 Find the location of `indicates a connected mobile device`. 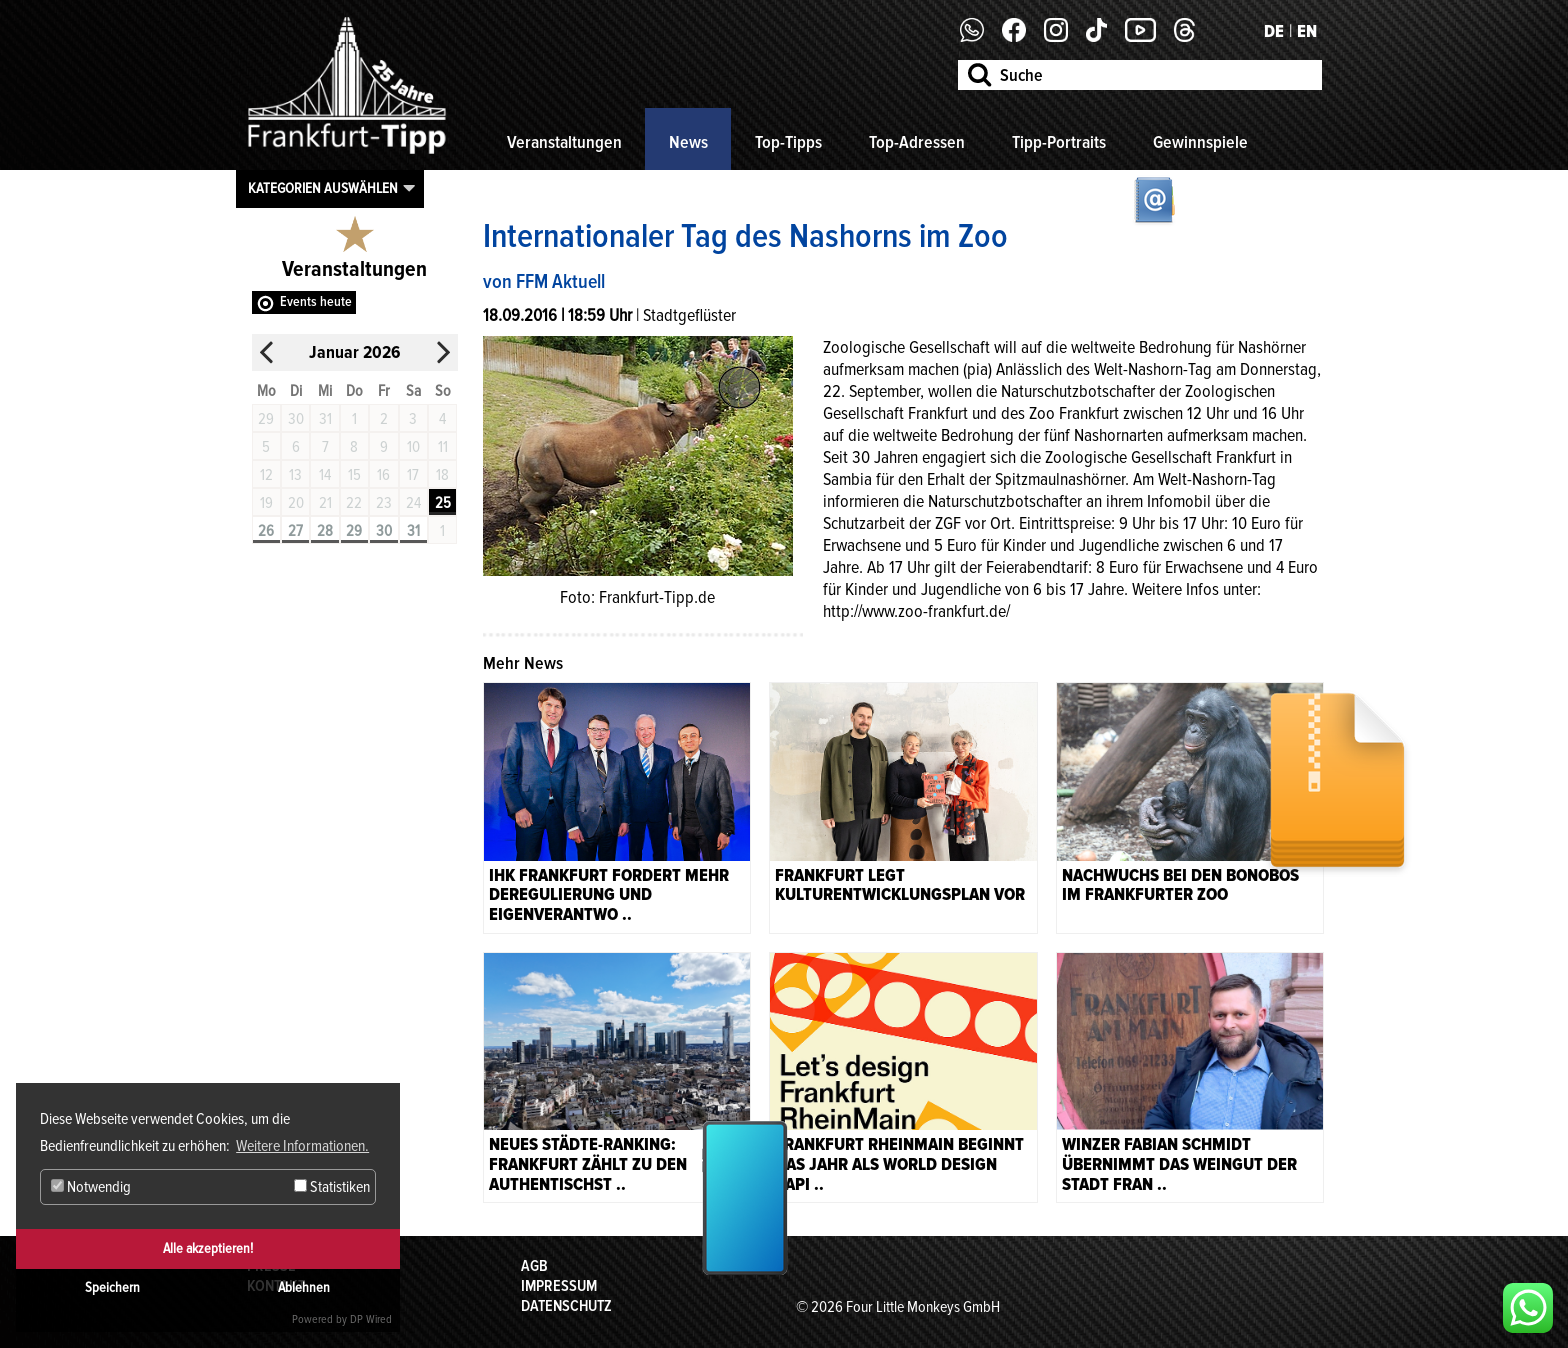

indicates a connected mobile device is located at coordinates (745, 1198).